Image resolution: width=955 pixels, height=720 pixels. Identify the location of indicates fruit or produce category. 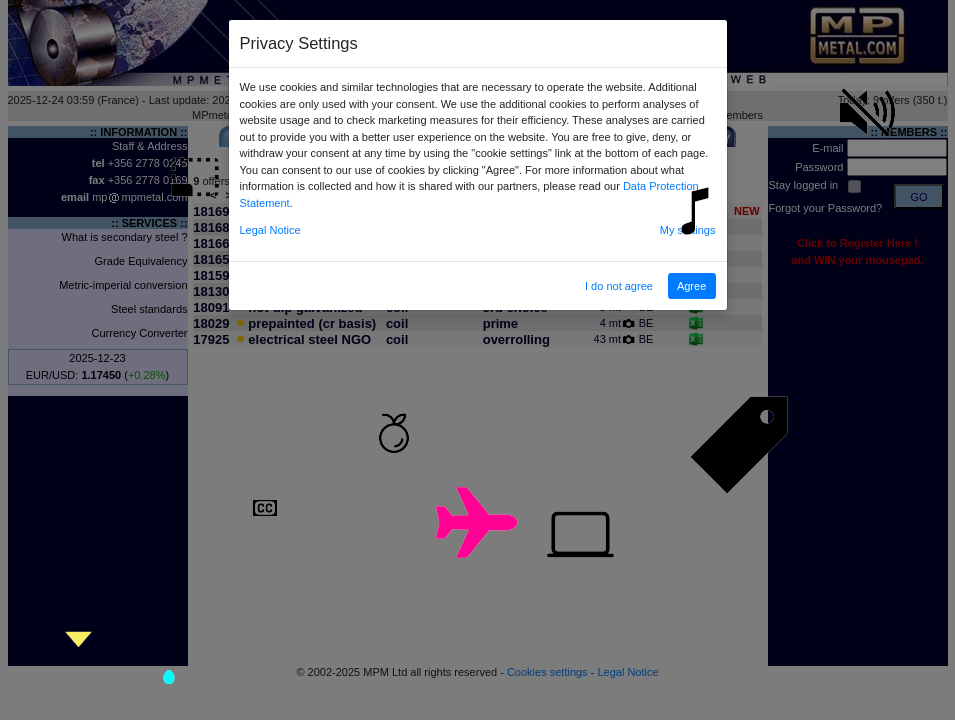
(394, 434).